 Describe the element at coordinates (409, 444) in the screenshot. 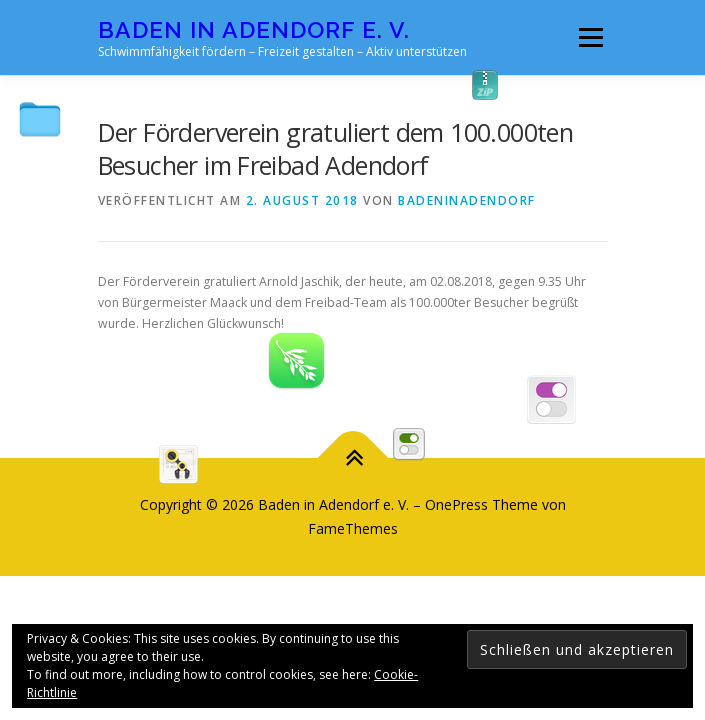

I see `open system tweaks or settings customization` at that location.